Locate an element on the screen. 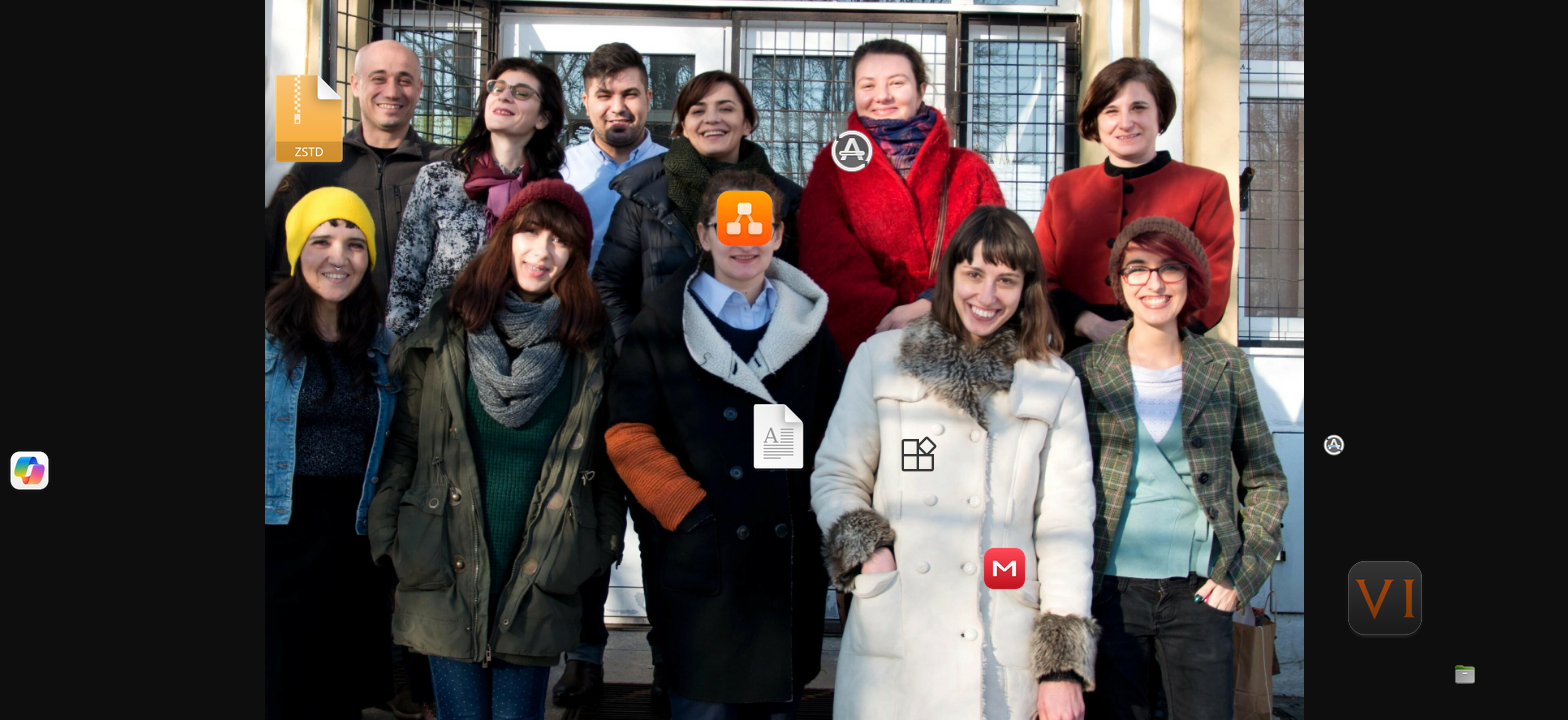  a zstandard compressed file is located at coordinates (309, 120).